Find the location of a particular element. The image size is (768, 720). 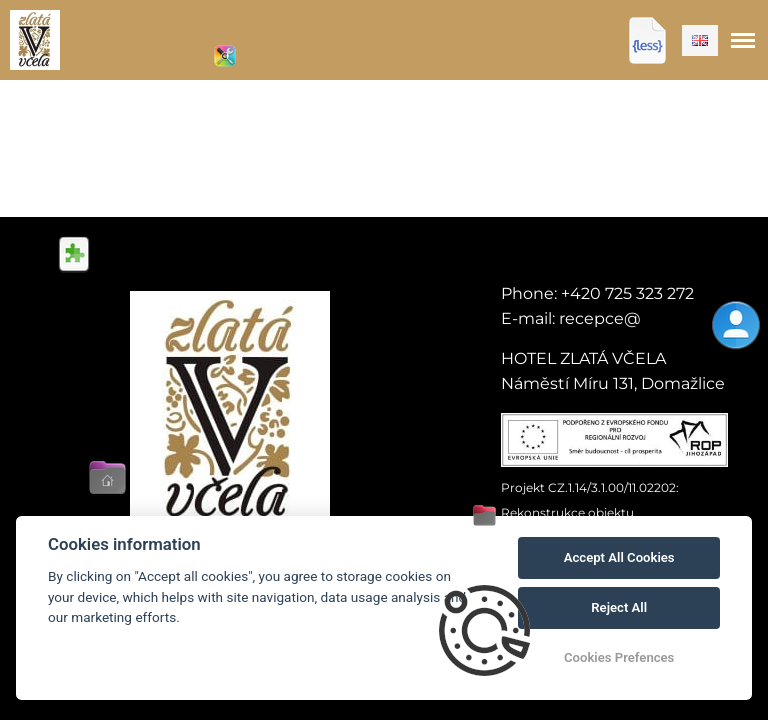

open folder containing files is located at coordinates (484, 515).